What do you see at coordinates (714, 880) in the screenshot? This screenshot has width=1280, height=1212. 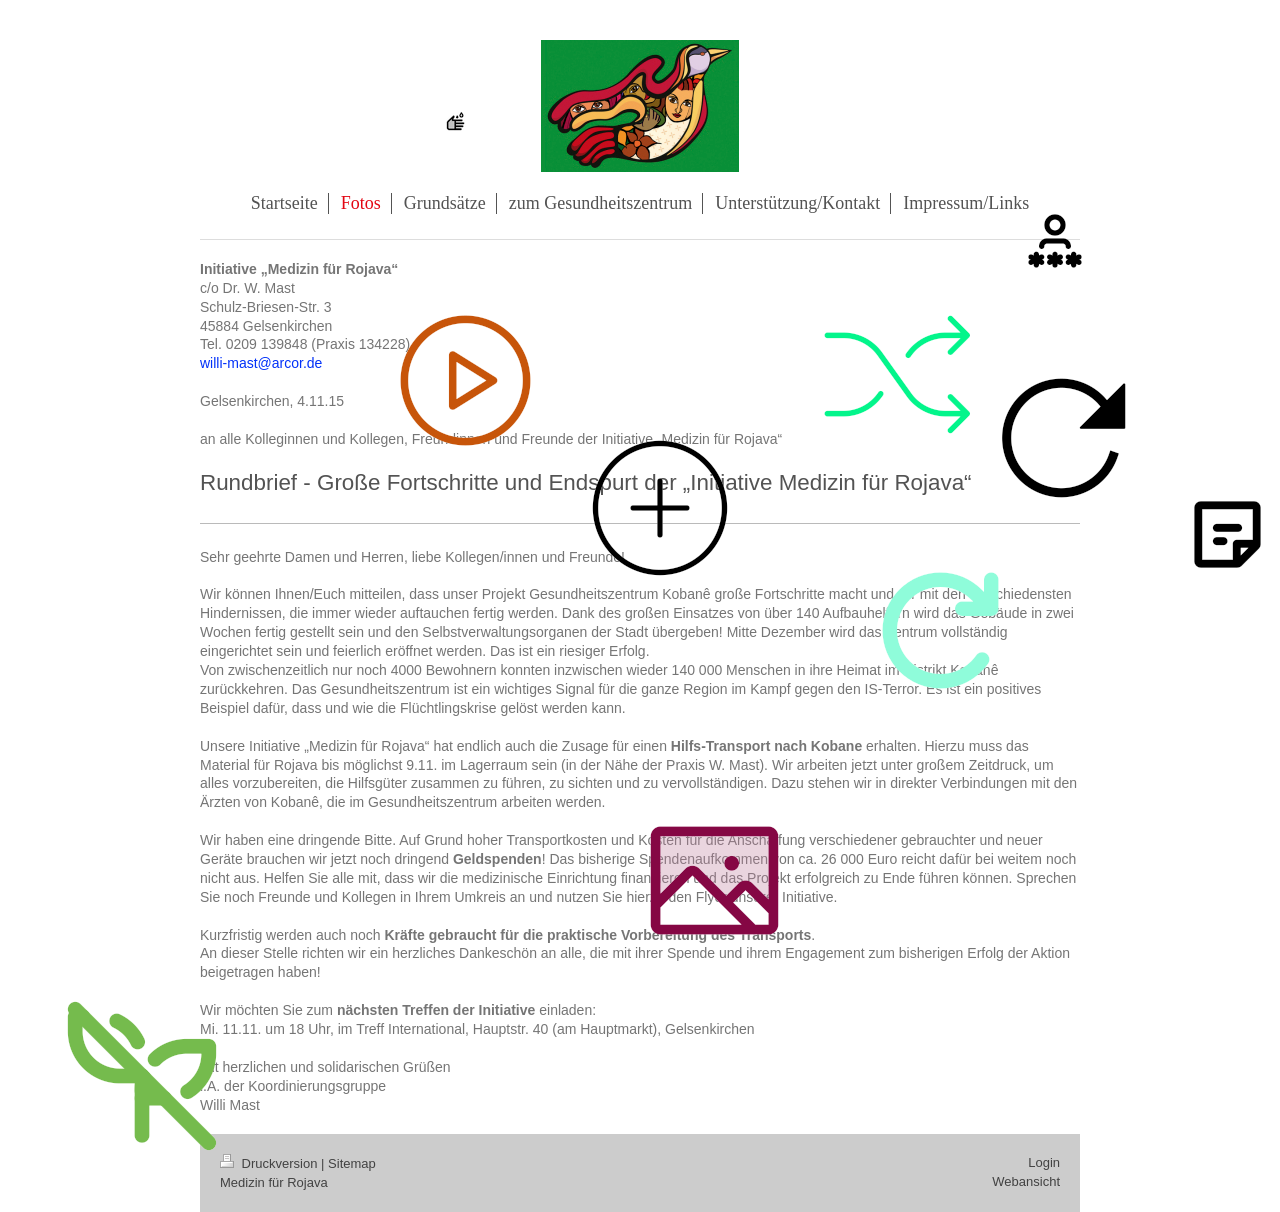 I see `view or open an image file` at bounding box center [714, 880].